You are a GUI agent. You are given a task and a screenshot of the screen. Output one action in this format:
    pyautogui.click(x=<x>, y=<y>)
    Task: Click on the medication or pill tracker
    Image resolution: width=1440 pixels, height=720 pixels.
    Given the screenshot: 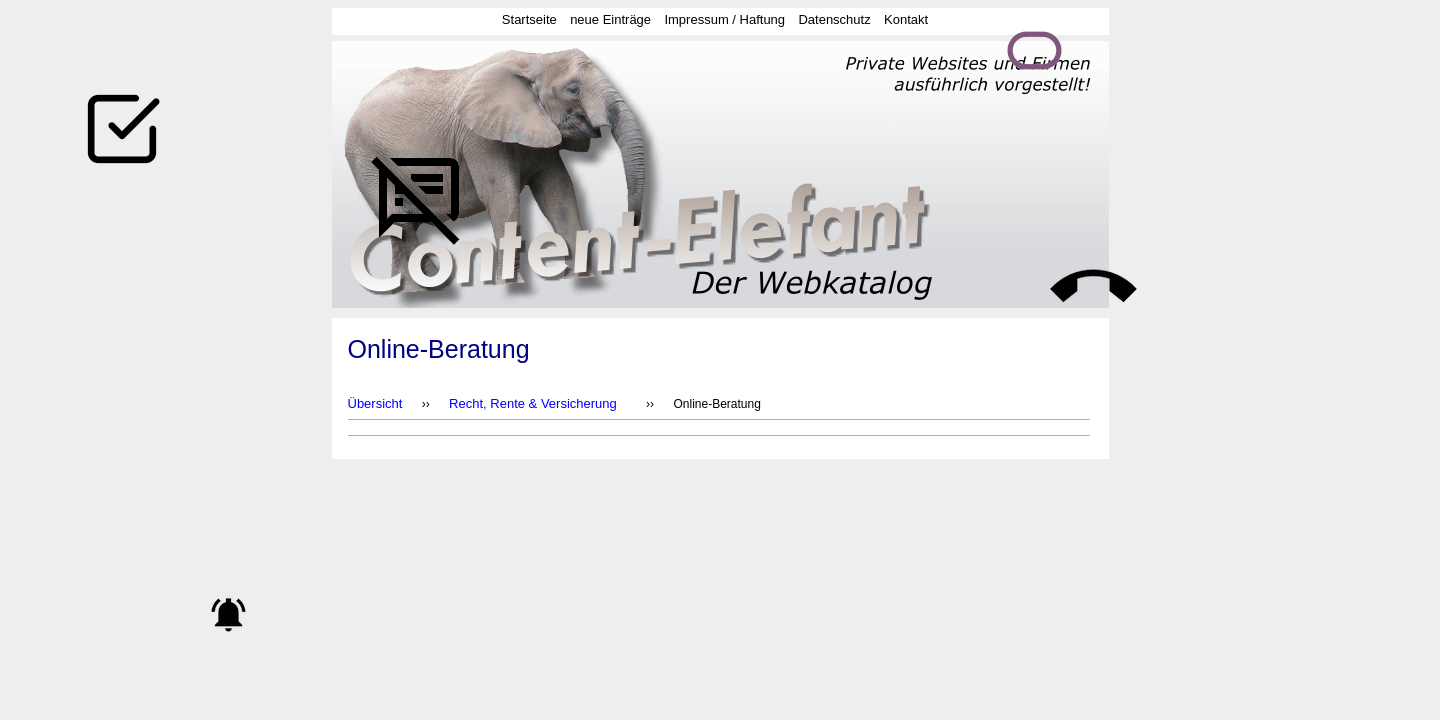 What is the action you would take?
    pyautogui.click(x=1034, y=50)
    